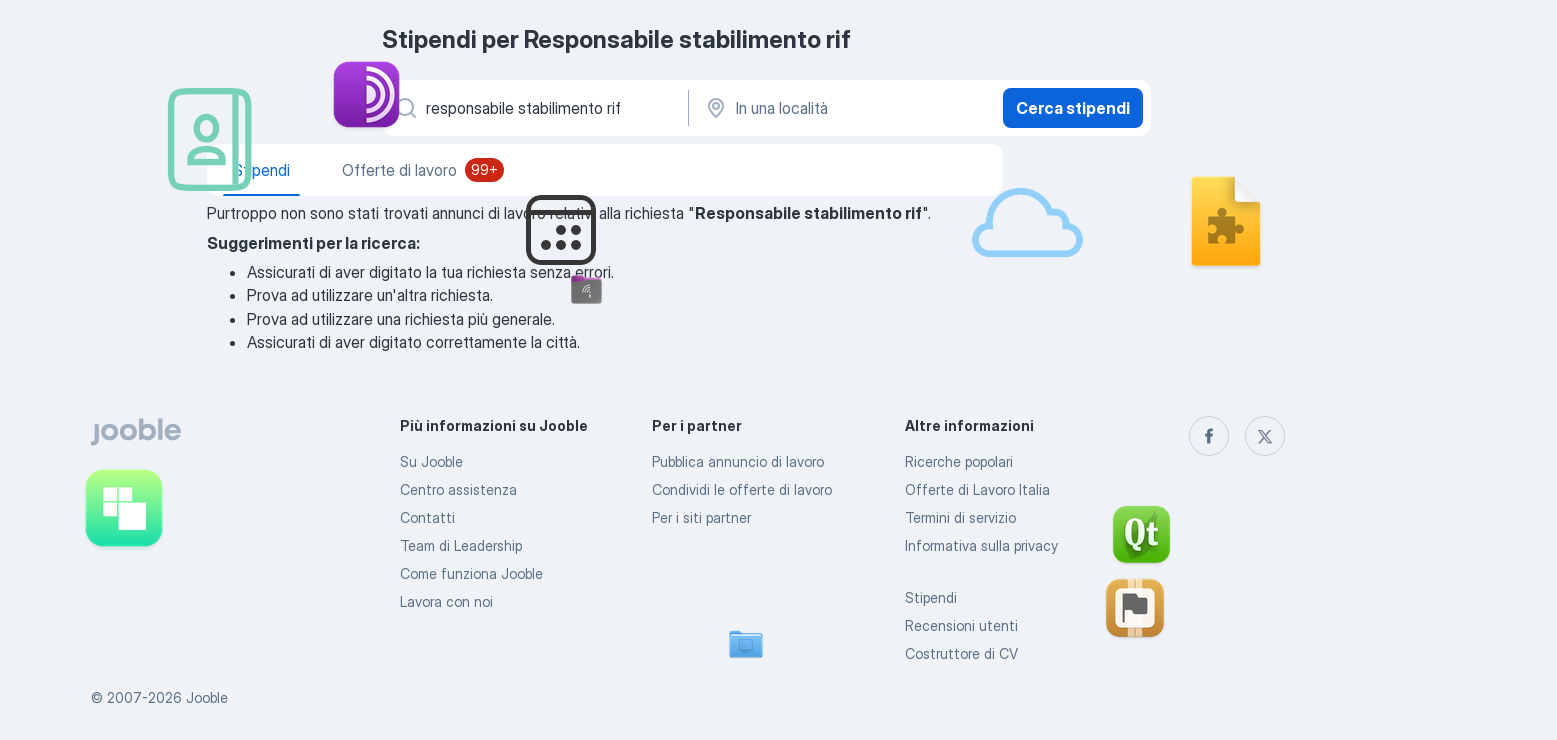 The width and height of the screenshot is (1557, 740). What do you see at coordinates (1135, 609) in the screenshot?
I see `a language or localization resource file` at bounding box center [1135, 609].